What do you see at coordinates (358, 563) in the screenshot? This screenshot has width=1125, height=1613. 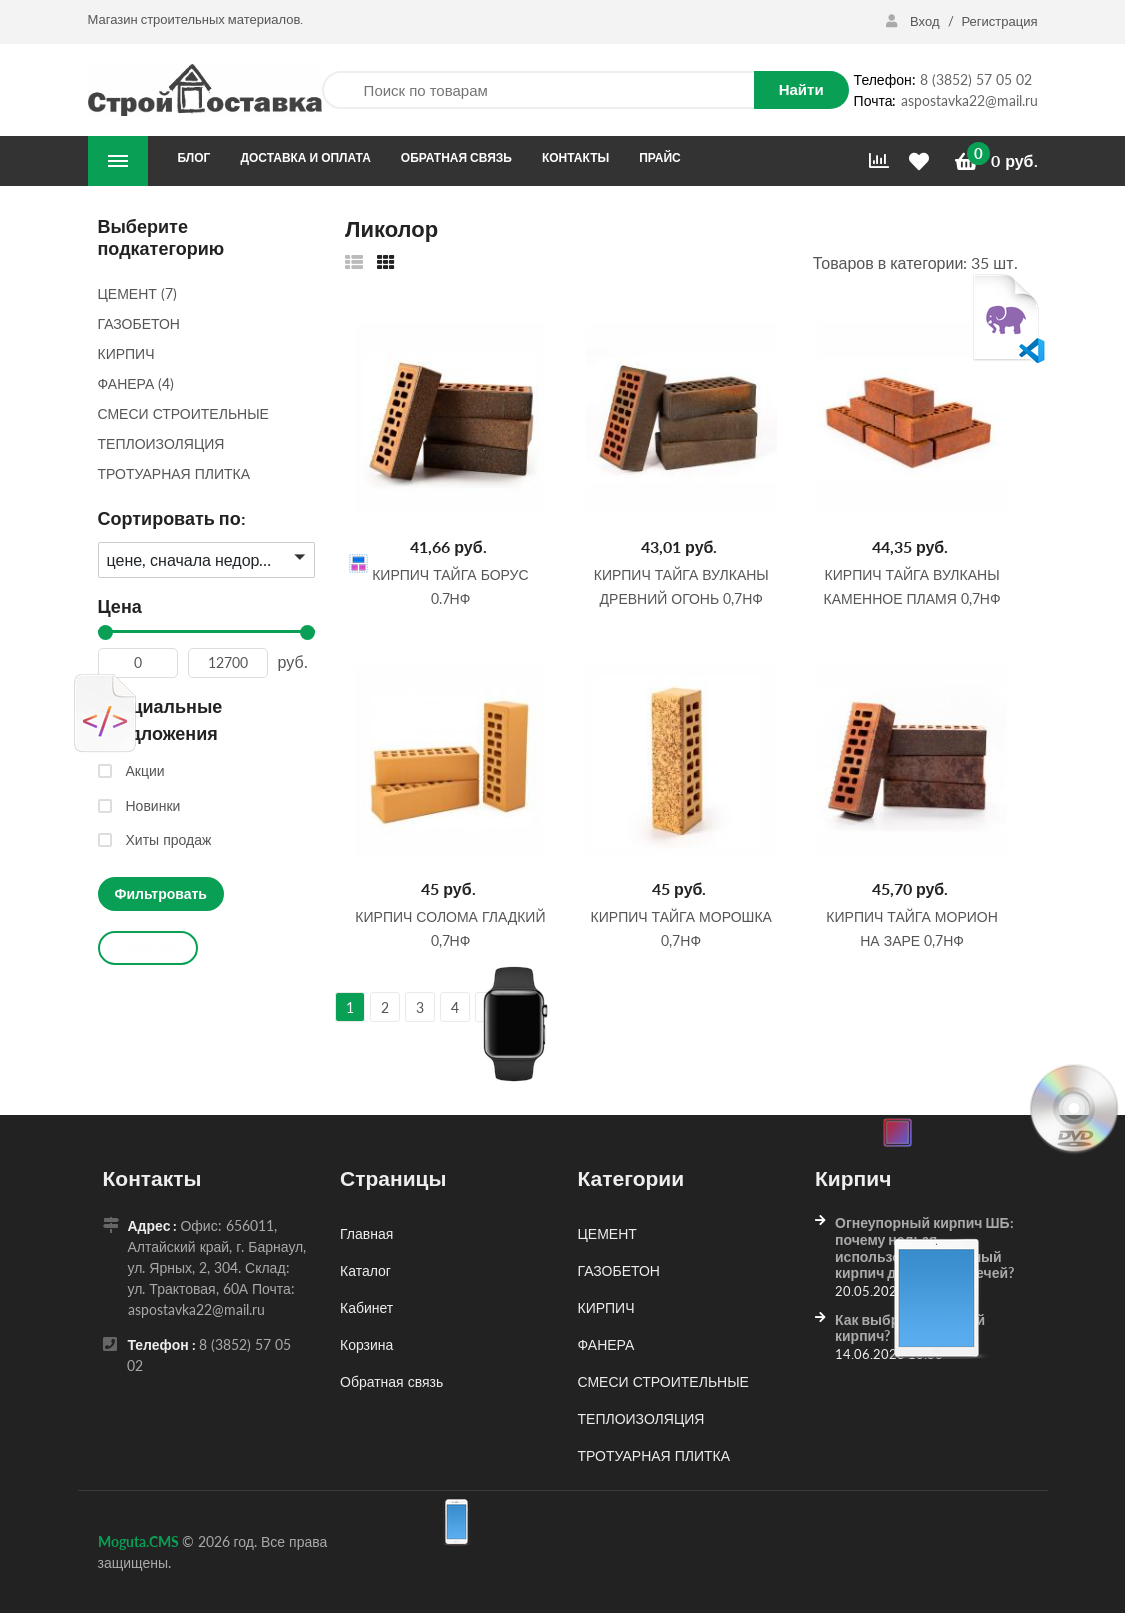 I see `select all items in the current view` at bounding box center [358, 563].